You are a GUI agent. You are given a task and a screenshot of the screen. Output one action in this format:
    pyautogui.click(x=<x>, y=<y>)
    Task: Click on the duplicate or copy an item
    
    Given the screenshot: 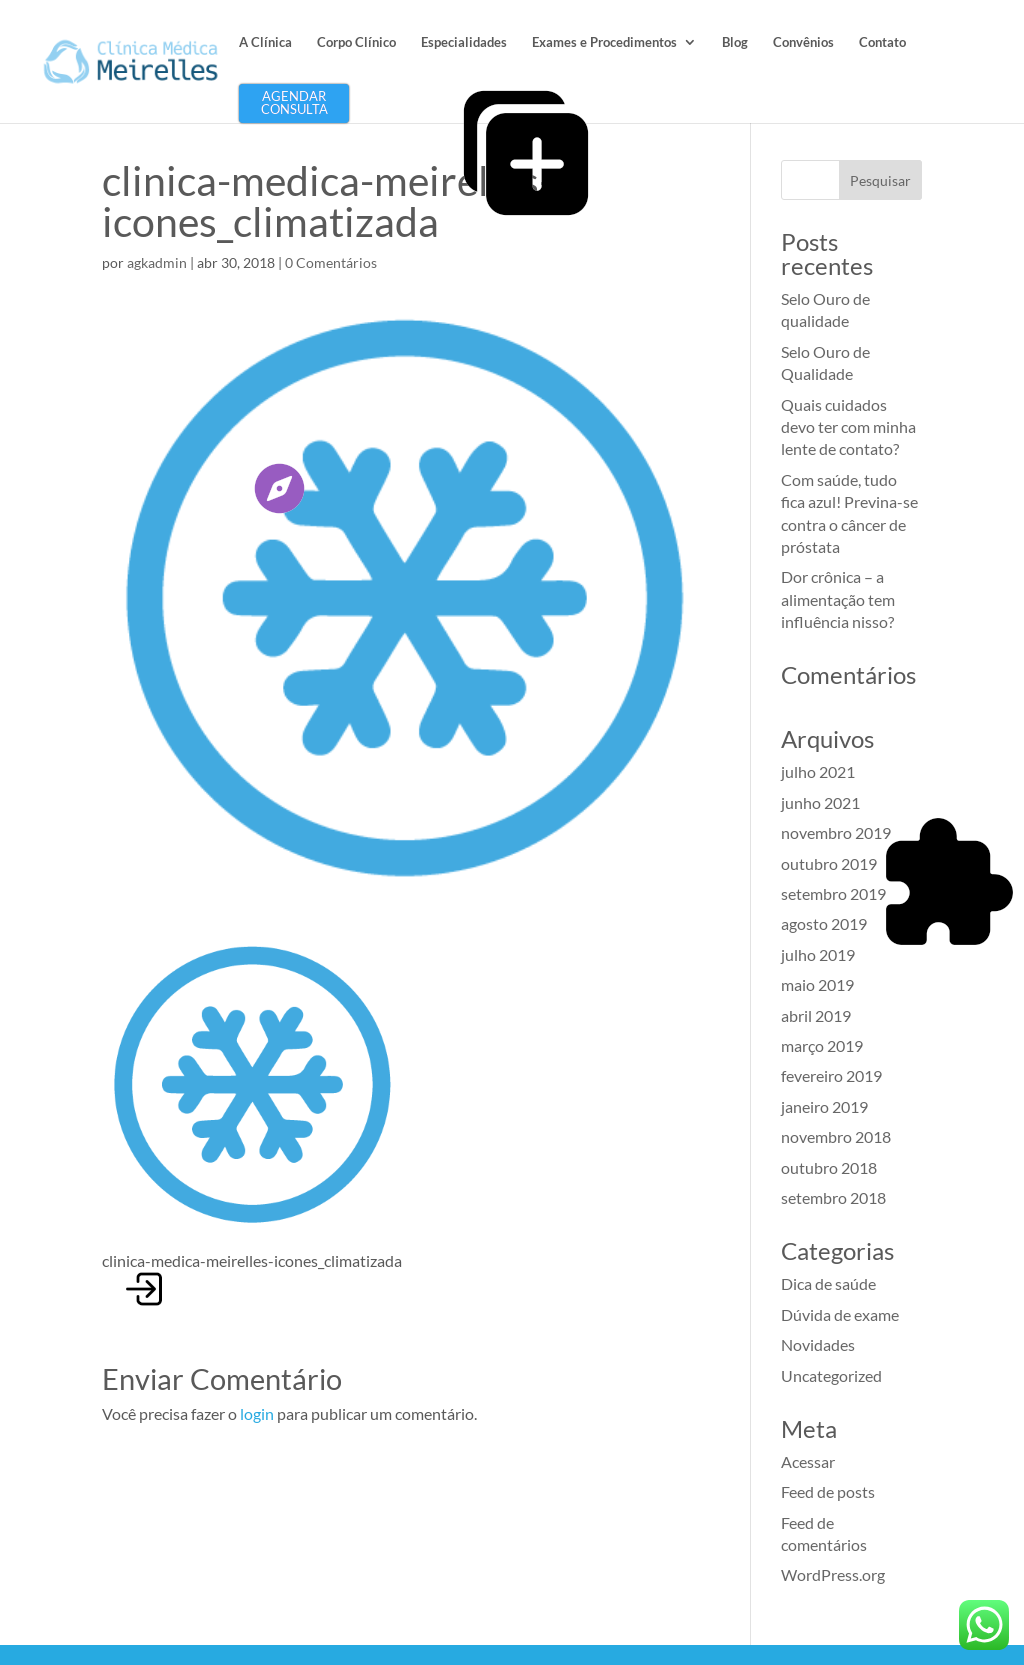 What is the action you would take?
    pyautogui.click(x=526, y=153)
    